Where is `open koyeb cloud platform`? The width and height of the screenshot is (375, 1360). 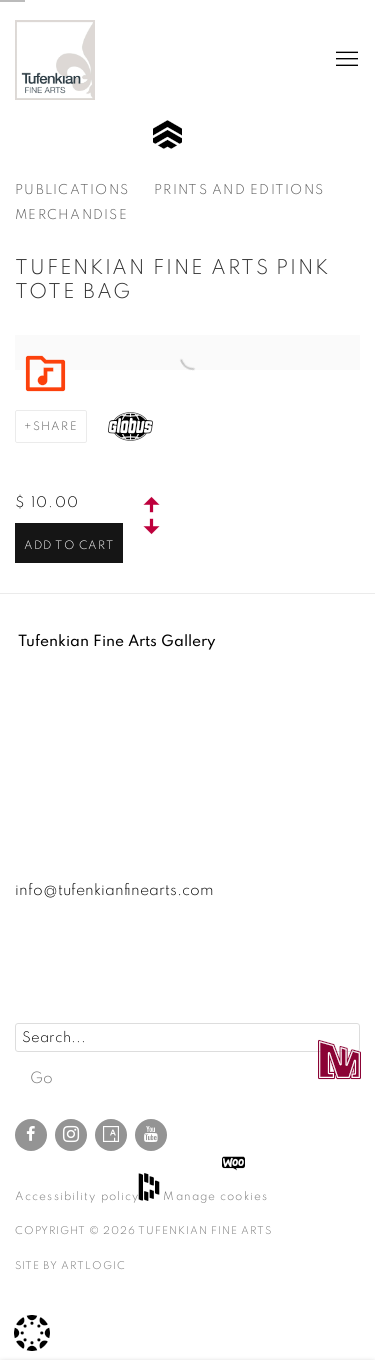
open koyeb cloud platform is located at coordinates (167, 134).